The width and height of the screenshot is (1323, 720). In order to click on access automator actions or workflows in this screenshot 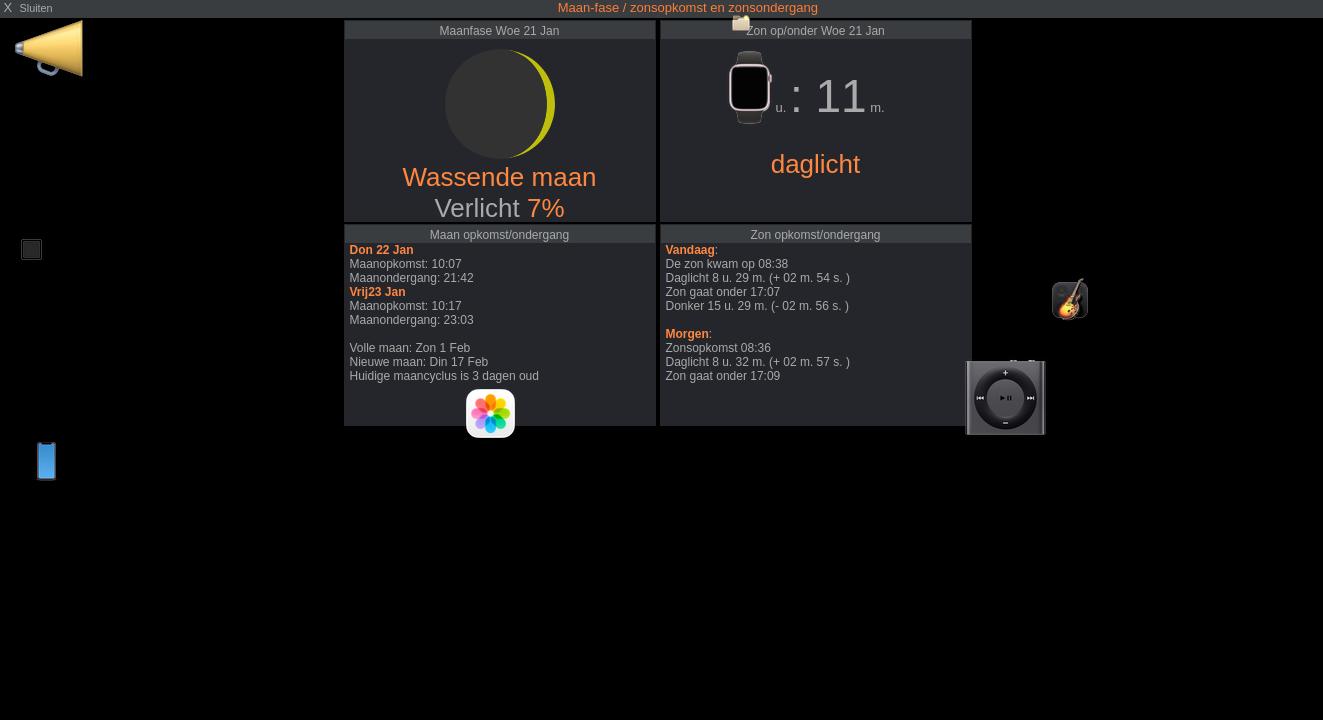, I will do `click(49, 47)`.